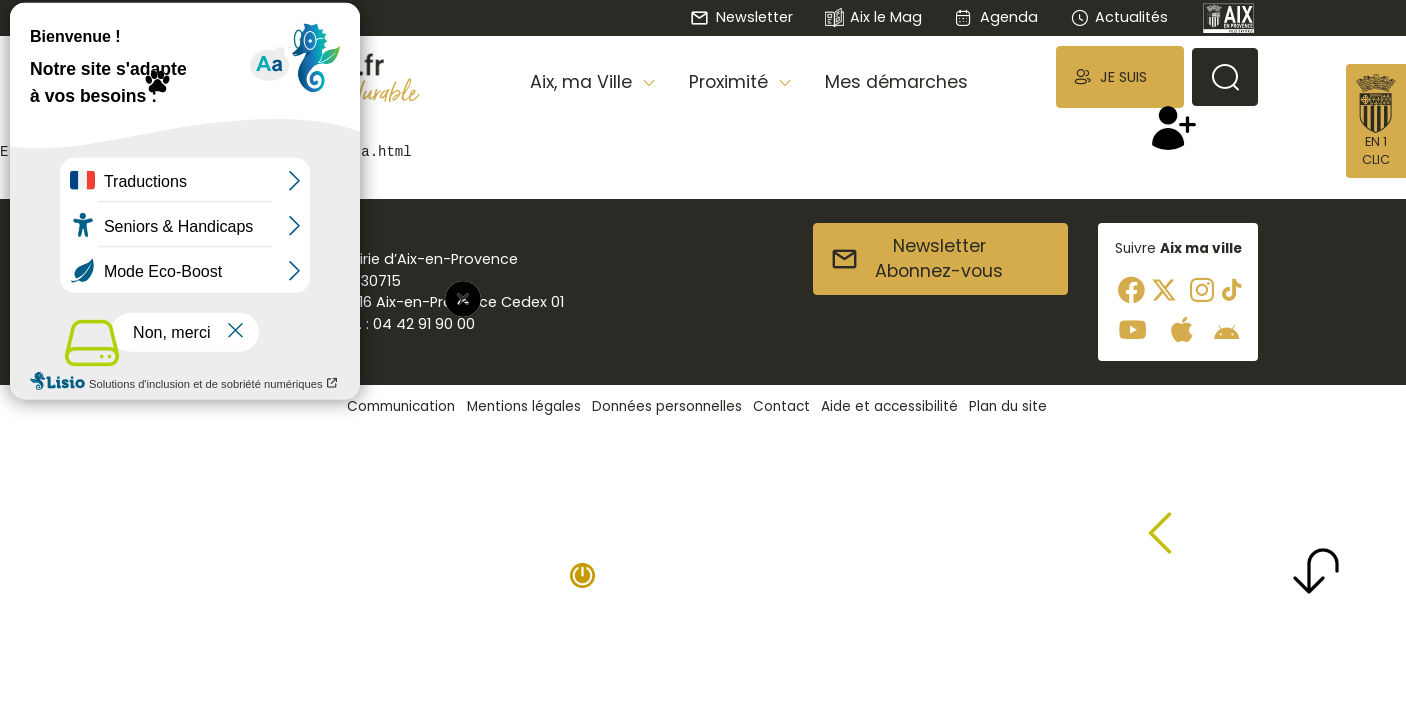 The width and height of the screenshot is (1406, 720). I want to click on close or dismiss a dialog, so click(463, 299).